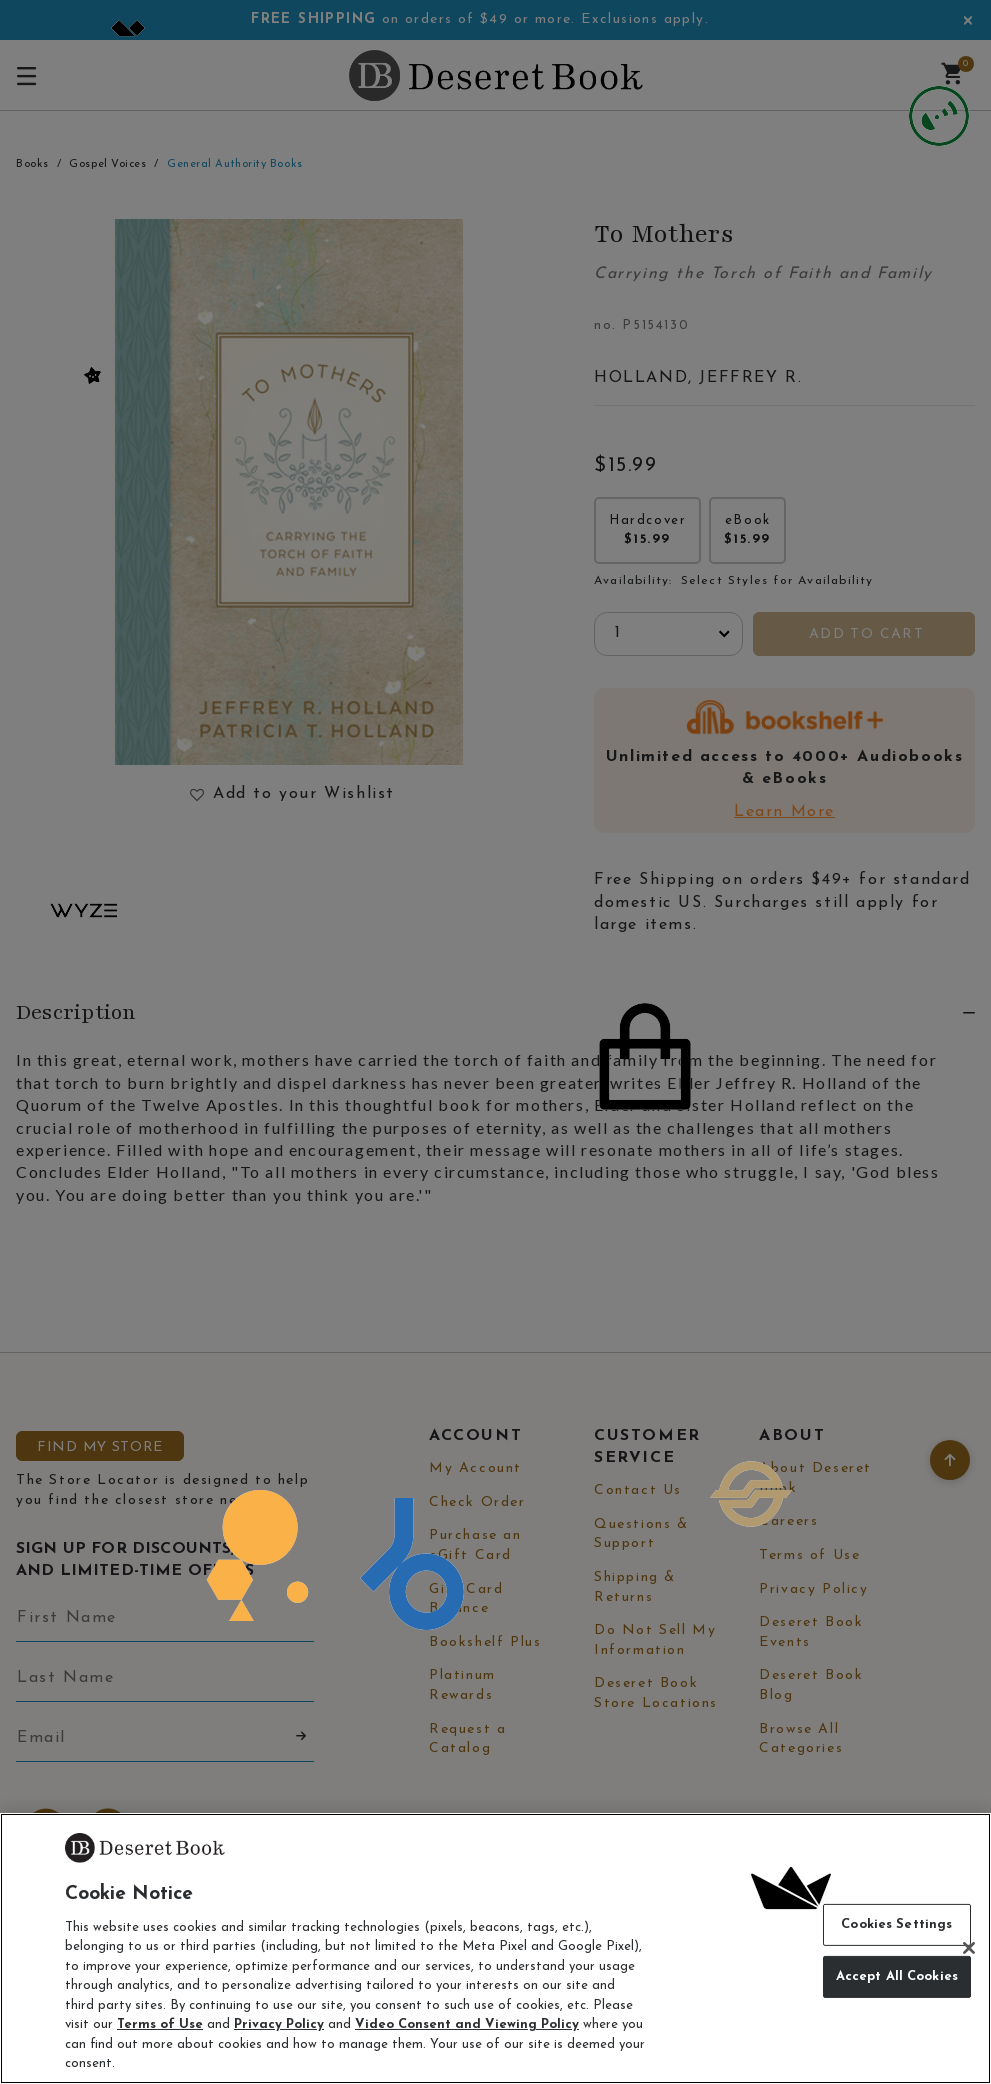 The image size is (991, 2084). I want to click on open traccar gps tracking app, so click(939, 116).